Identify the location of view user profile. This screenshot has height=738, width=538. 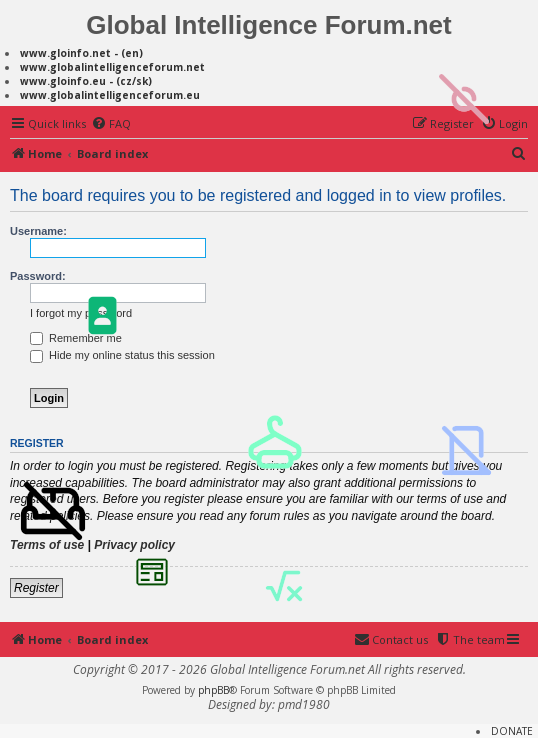
(102, 315).